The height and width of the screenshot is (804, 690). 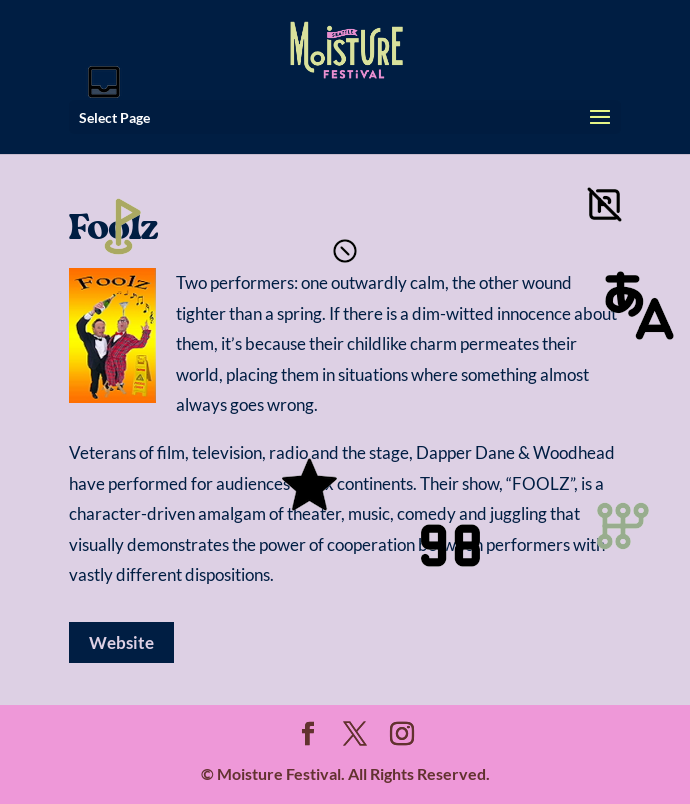 What do you see at coordinates (309, 485) in the screenshot?
I see `add item to favorites` at bounding box center [309, 485].